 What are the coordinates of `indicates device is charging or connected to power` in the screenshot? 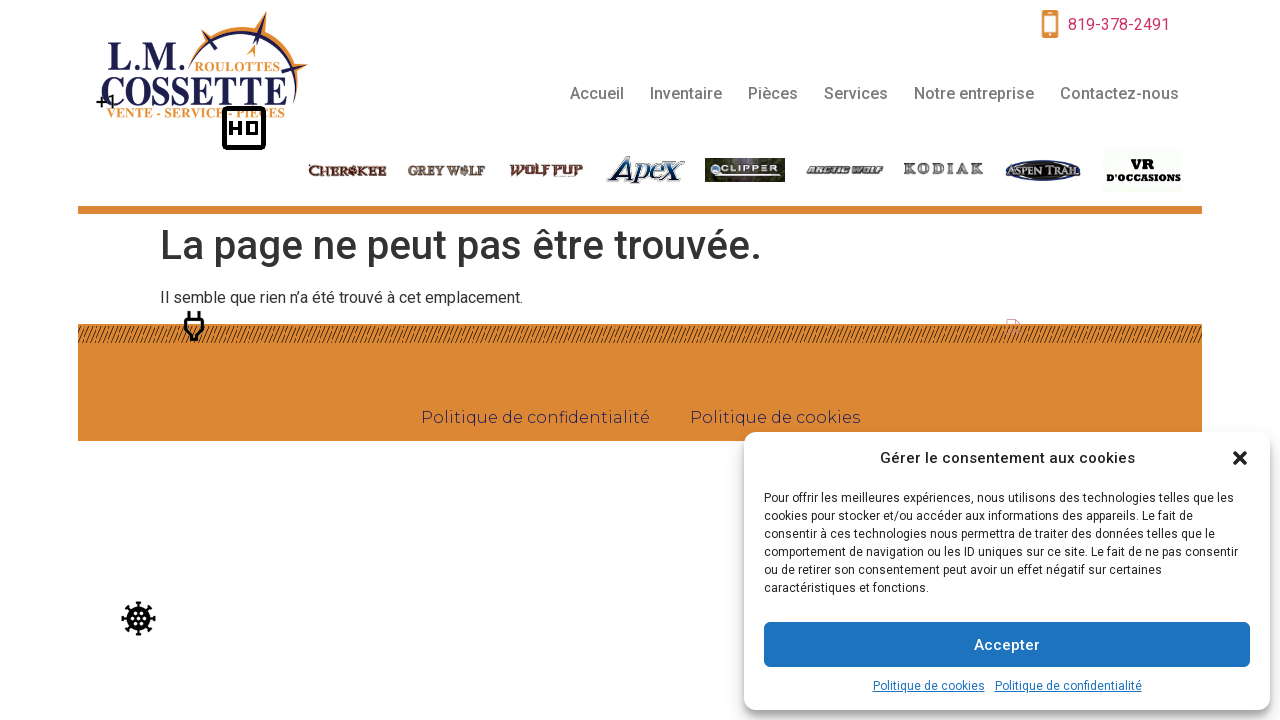 It's located at (194, 326).